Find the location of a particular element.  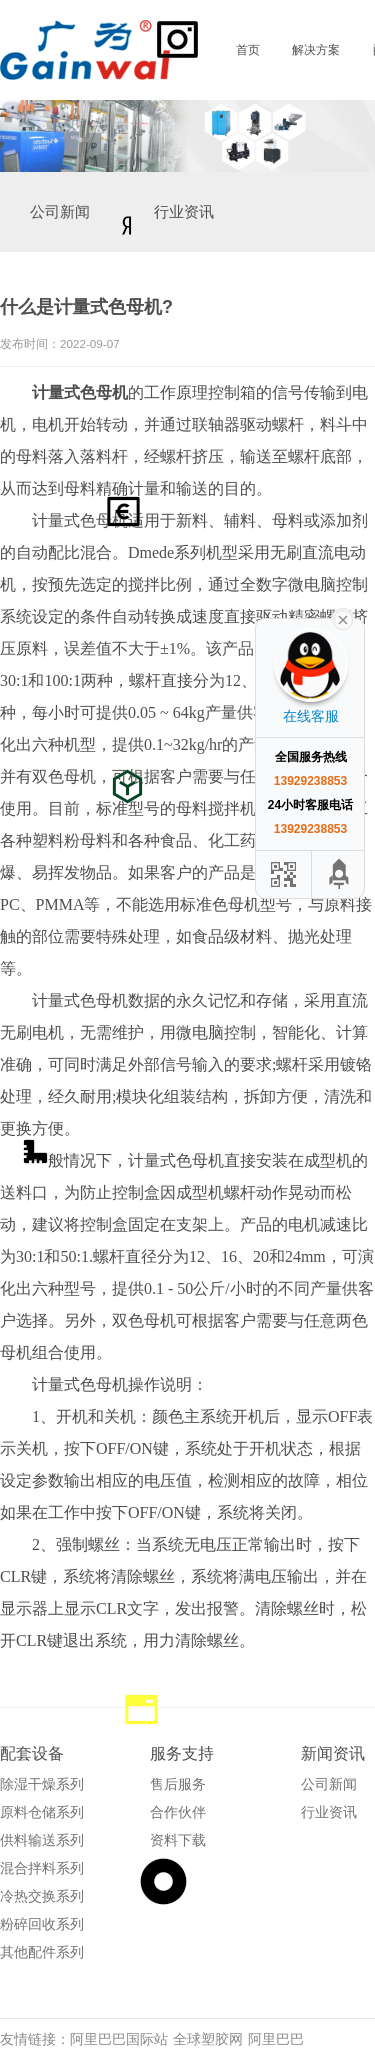

open a new browser window is located at coordinates (141, 1709).